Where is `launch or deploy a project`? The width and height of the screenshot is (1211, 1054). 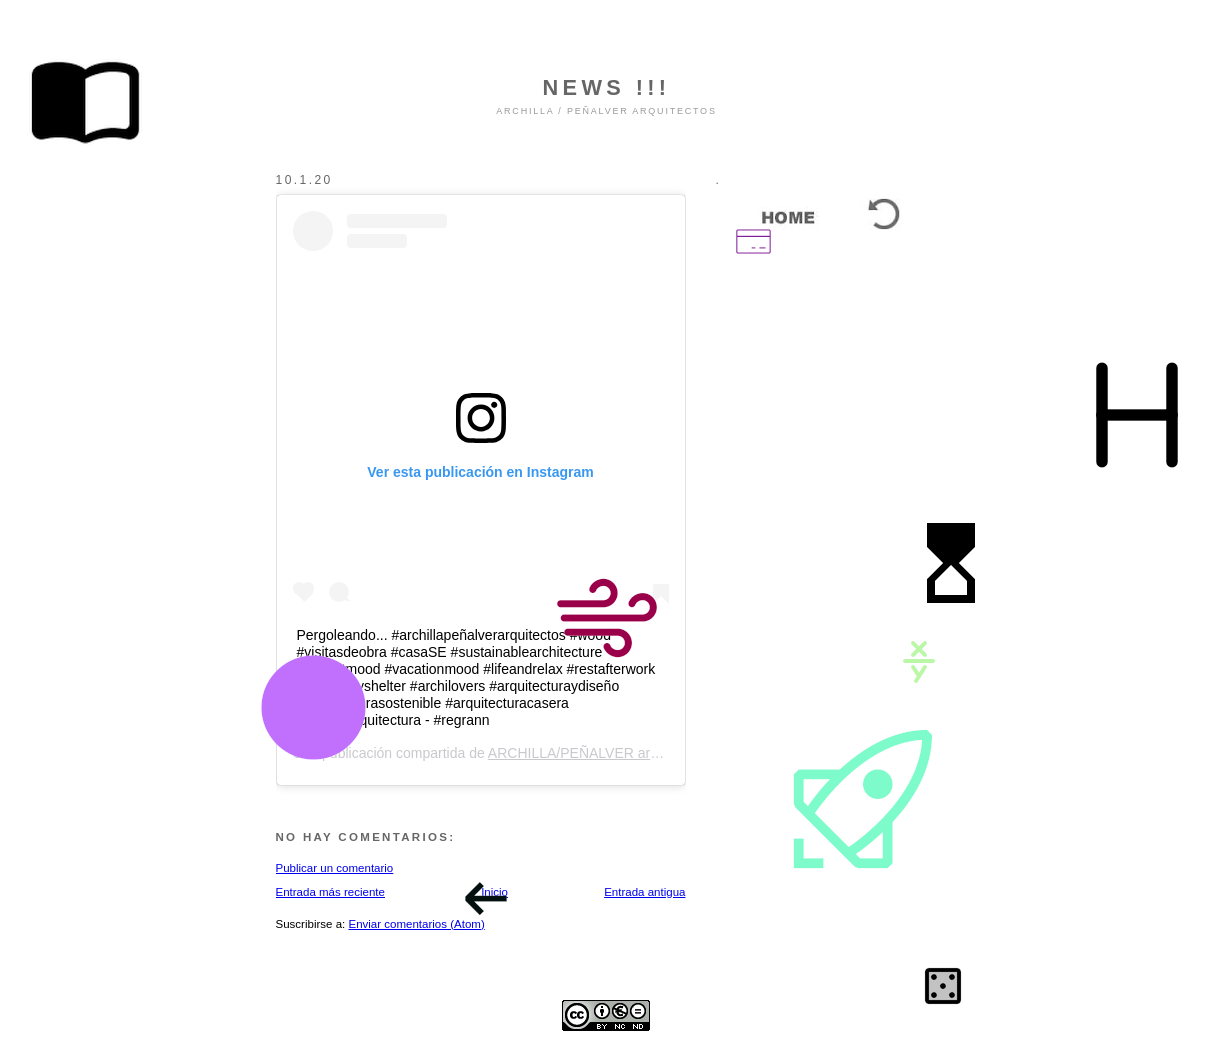
launch or deploy a project is located at coordinates (863, 799).